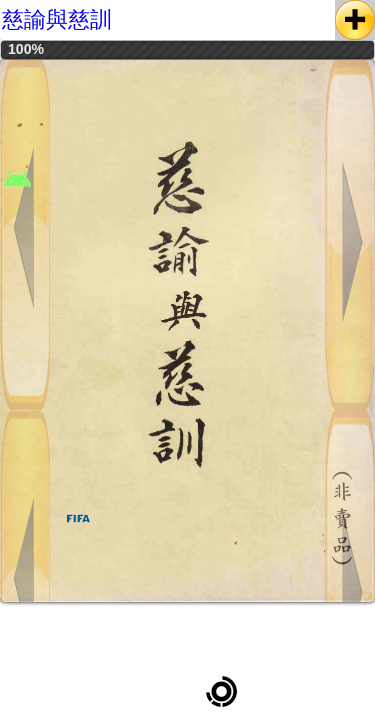 The width and height of the screenshot is (375, 720). I want to click on FIFA official logo, so click(78, 518).